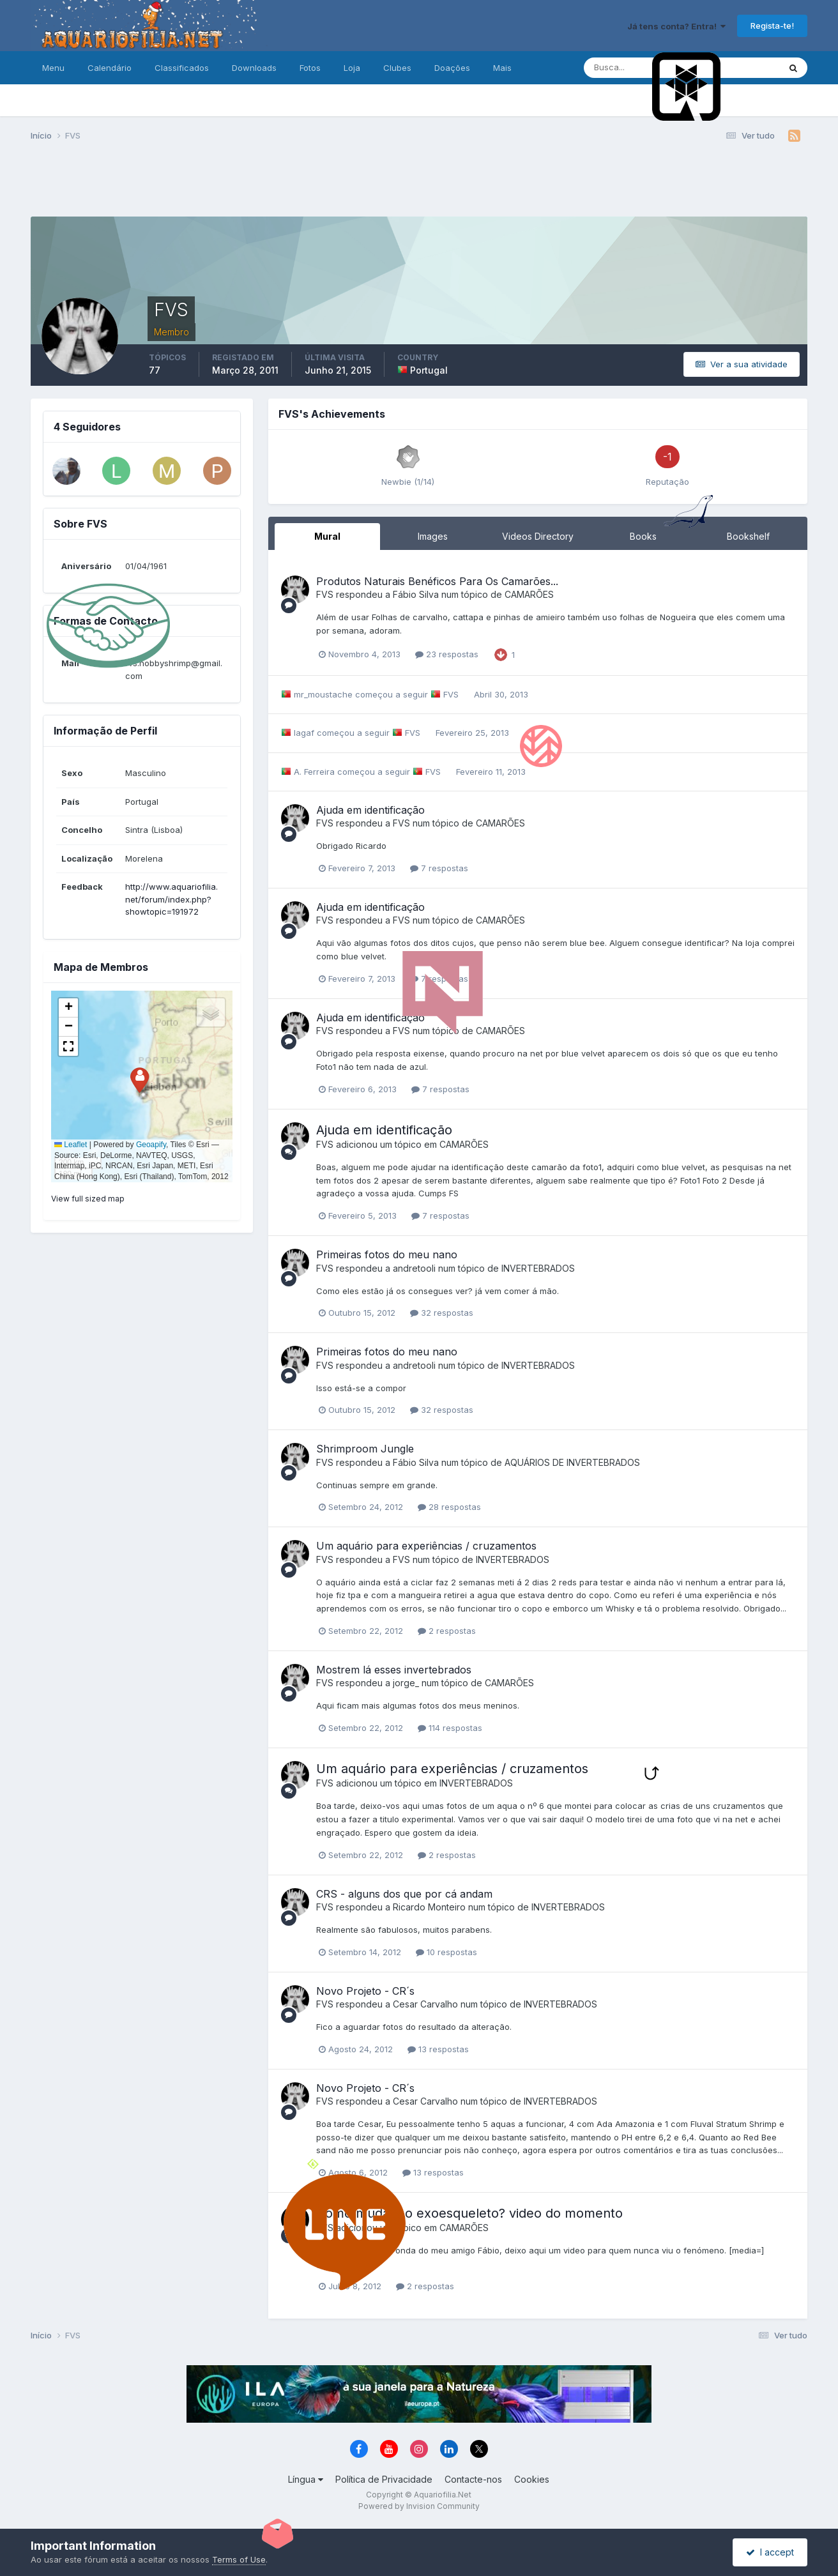 Image resolution: width=838 pixels, height=2576 pixels. What do you see at coordinates (313, 2164) in the screenshot?
I see `visit sourceforge website` at bounding box center [313, 2164].